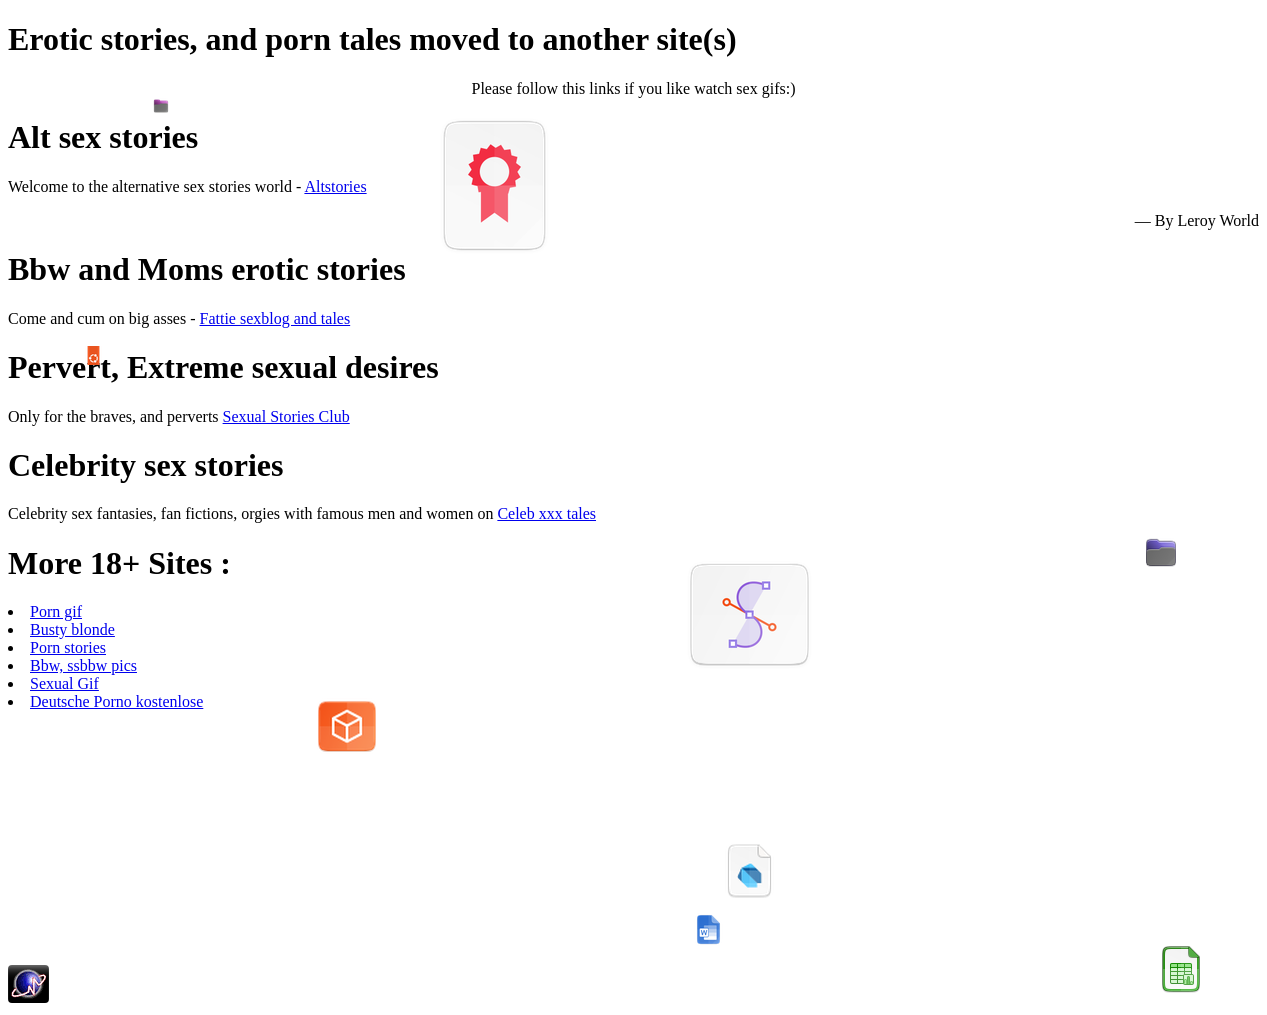 This screenshot has width=1267, height=1015. What do you see at coordinates (93, 355) in the screenshot?
I see `open the ubuntu system menu` at bounding box center [93, 355].